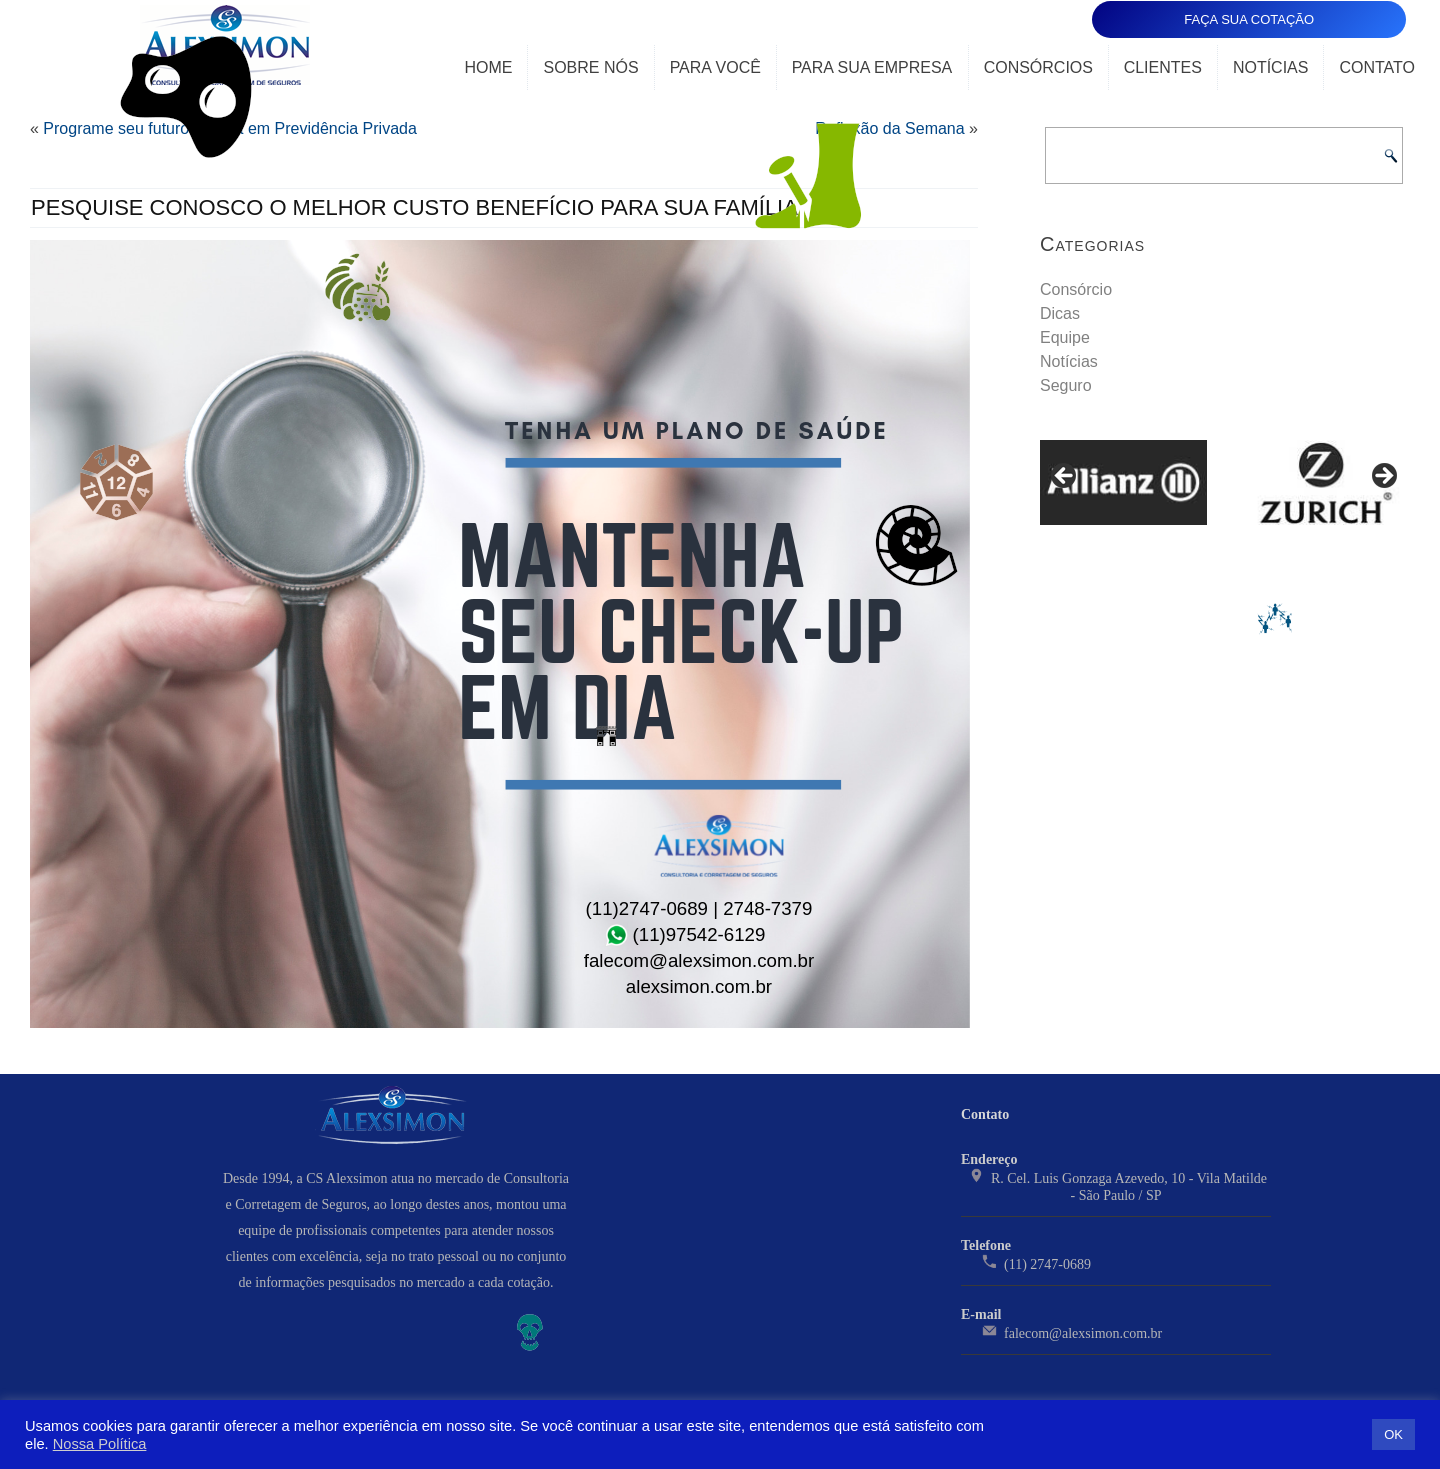 This screenshot has width=1440, height=1469. What do you see at coordinates (807, 176) in the screenshot?
I see `indicates a foot injury or wound status` at bounding box center [807, 176].